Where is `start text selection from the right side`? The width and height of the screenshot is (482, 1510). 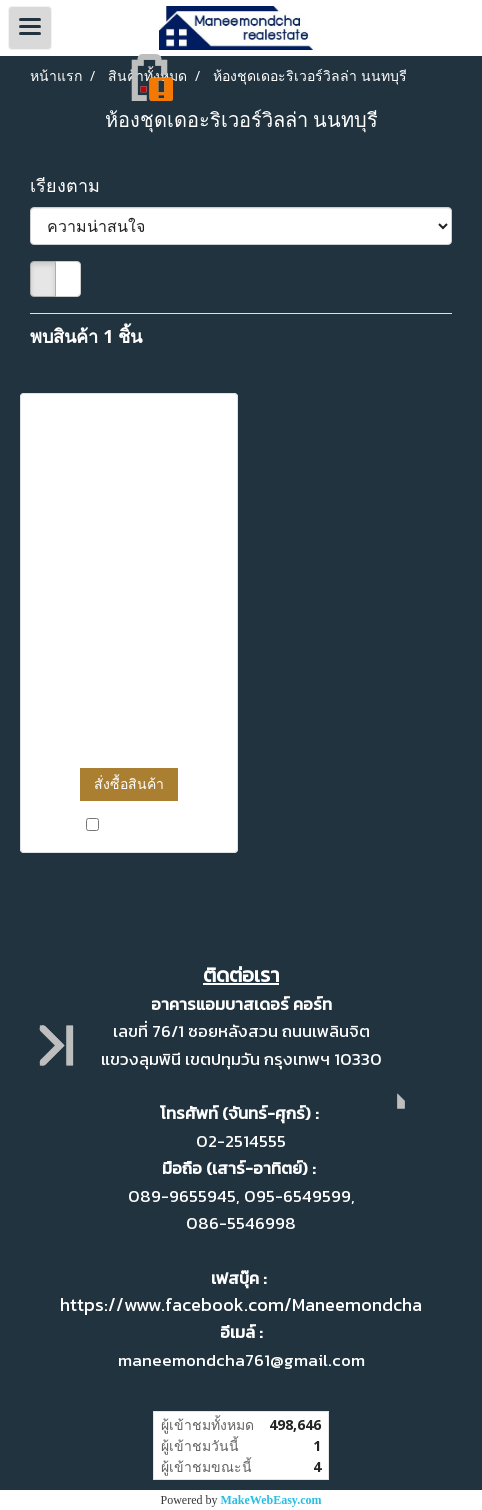
start text selection from the right side is located at coordinates (401, 1101).